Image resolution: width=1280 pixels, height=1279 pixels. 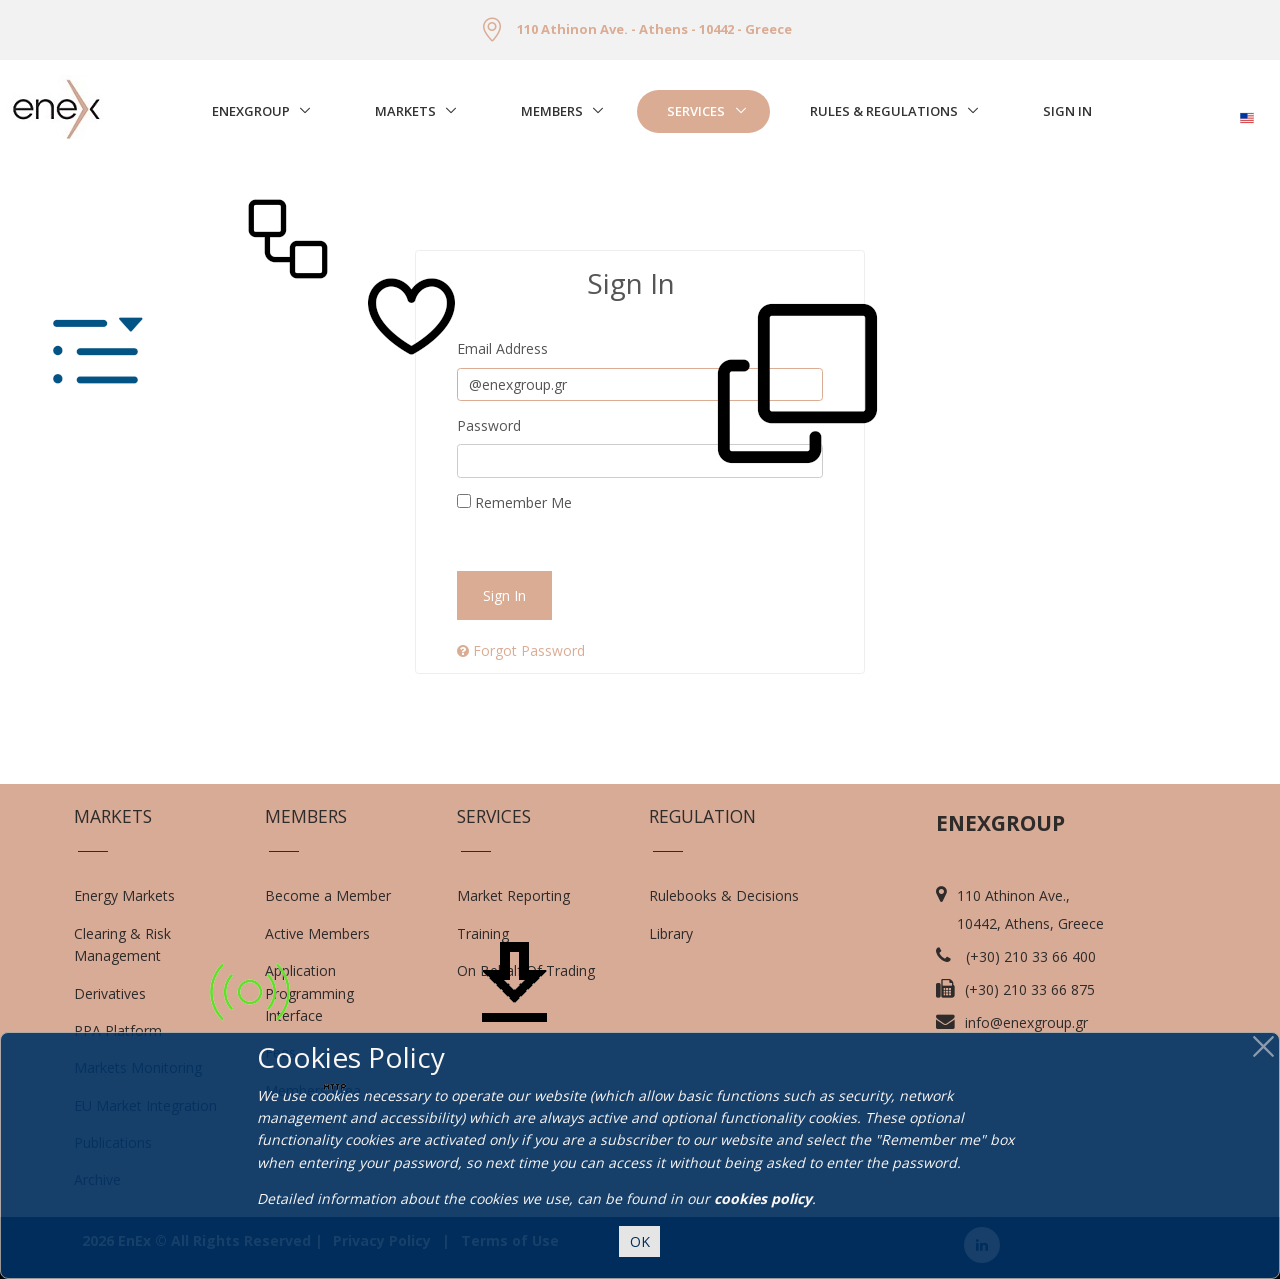 What do you see at coordinates (335, 1087) in the screenshot?
I see `indicates a web link or URL` at bounding box center [335, 1087].